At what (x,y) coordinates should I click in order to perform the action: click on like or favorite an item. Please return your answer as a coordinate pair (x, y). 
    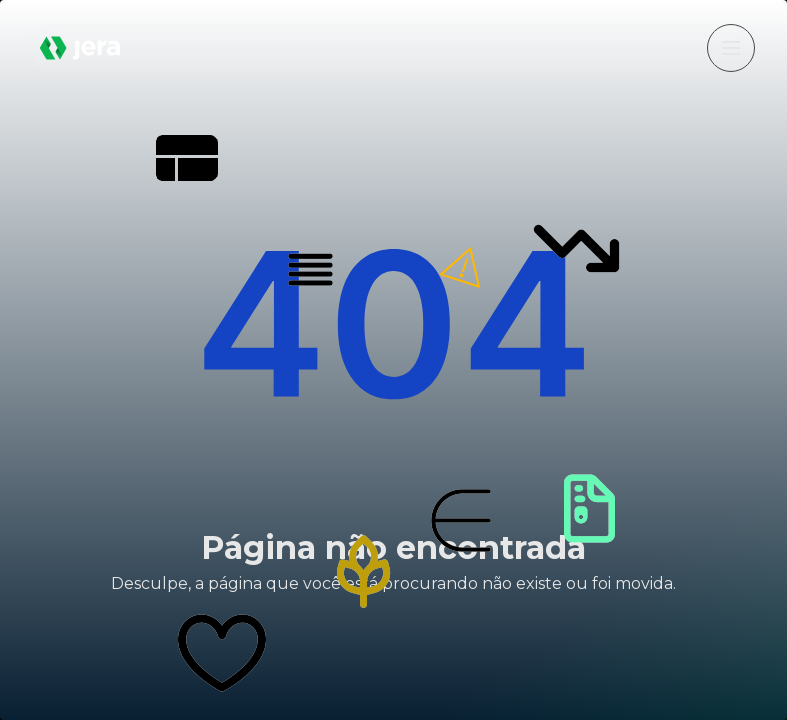
    Looking at the image, I should click on (222, 653).